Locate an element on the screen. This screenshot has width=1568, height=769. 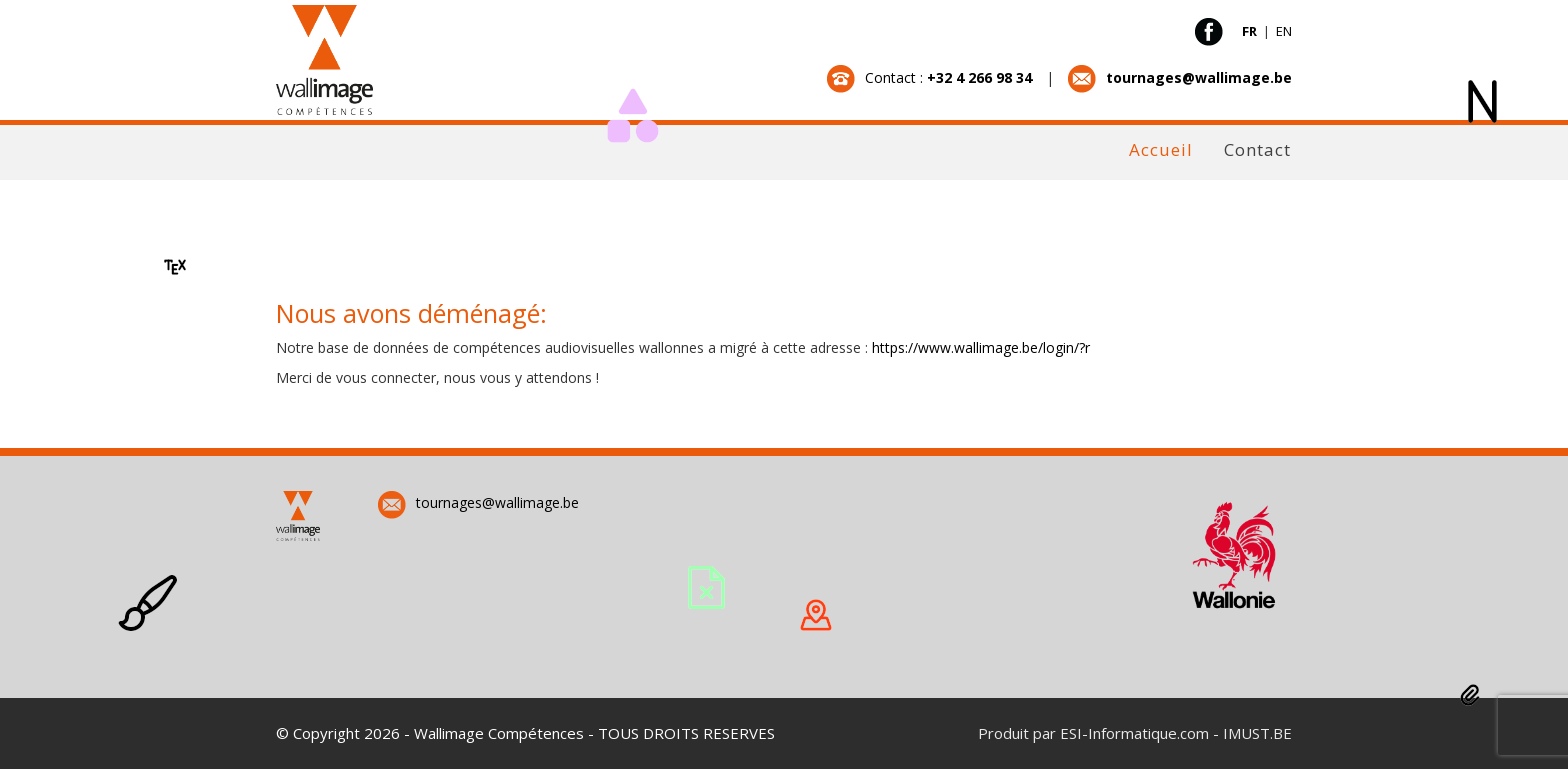
attach a file to your message is located at coordinates (1470, 695).